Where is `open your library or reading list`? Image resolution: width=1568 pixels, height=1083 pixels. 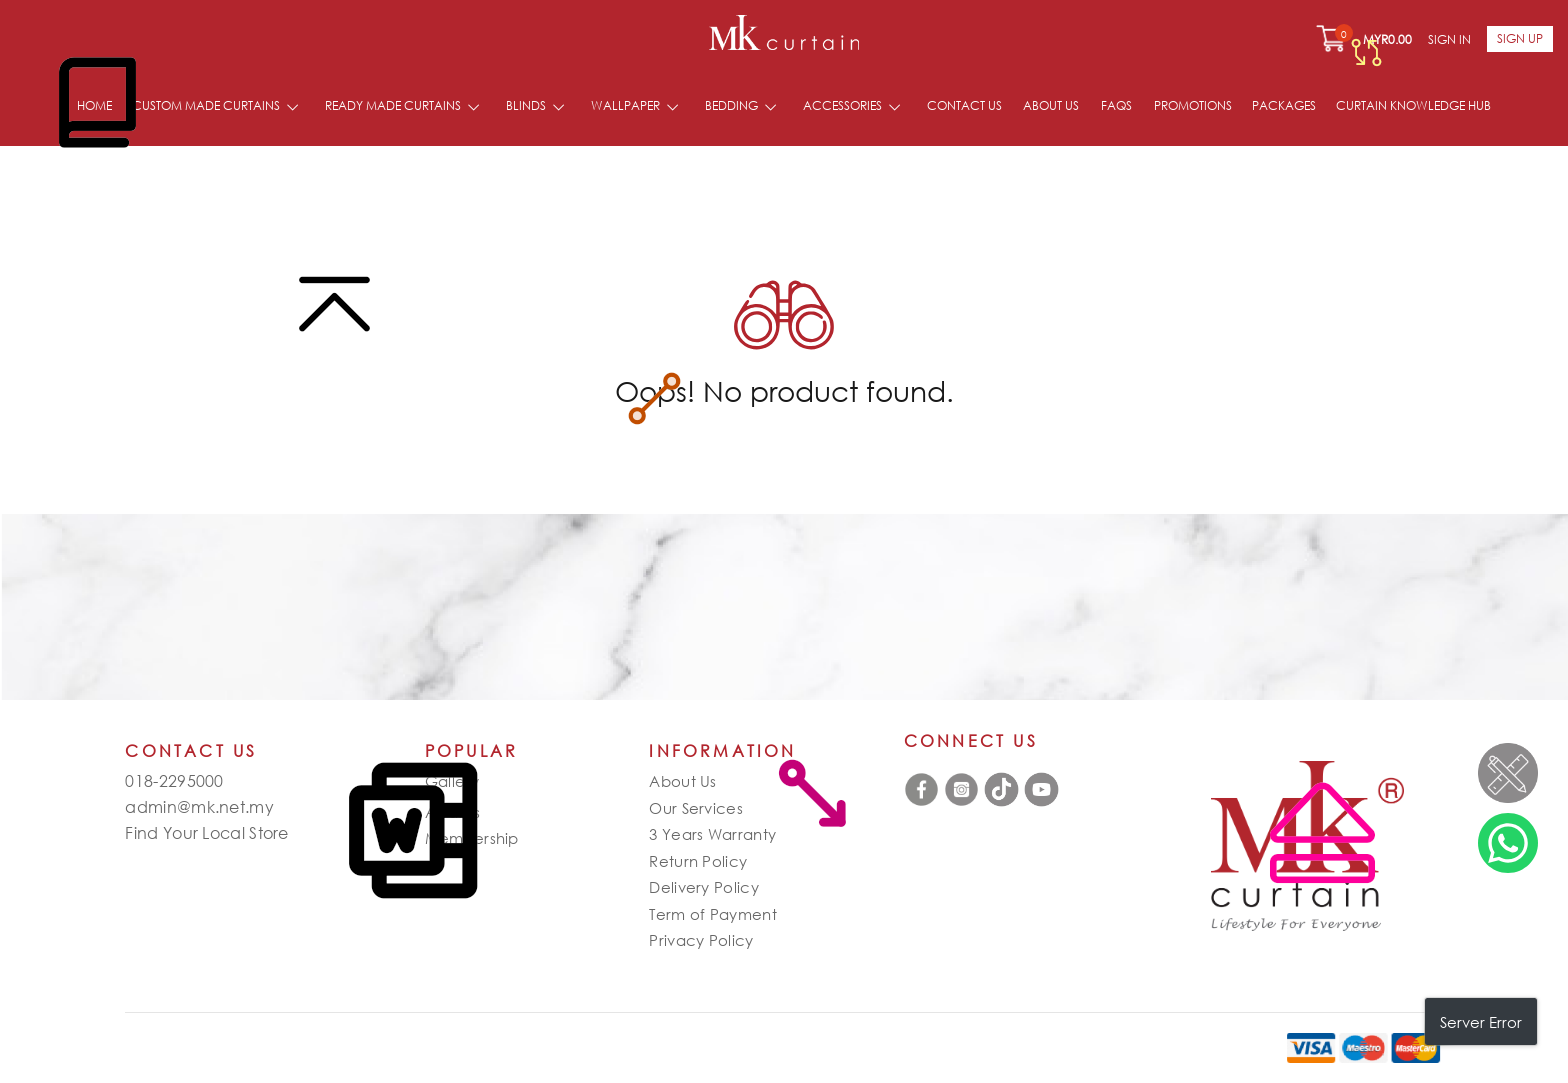 open your library or reading list is located at coordinates (97, 102).